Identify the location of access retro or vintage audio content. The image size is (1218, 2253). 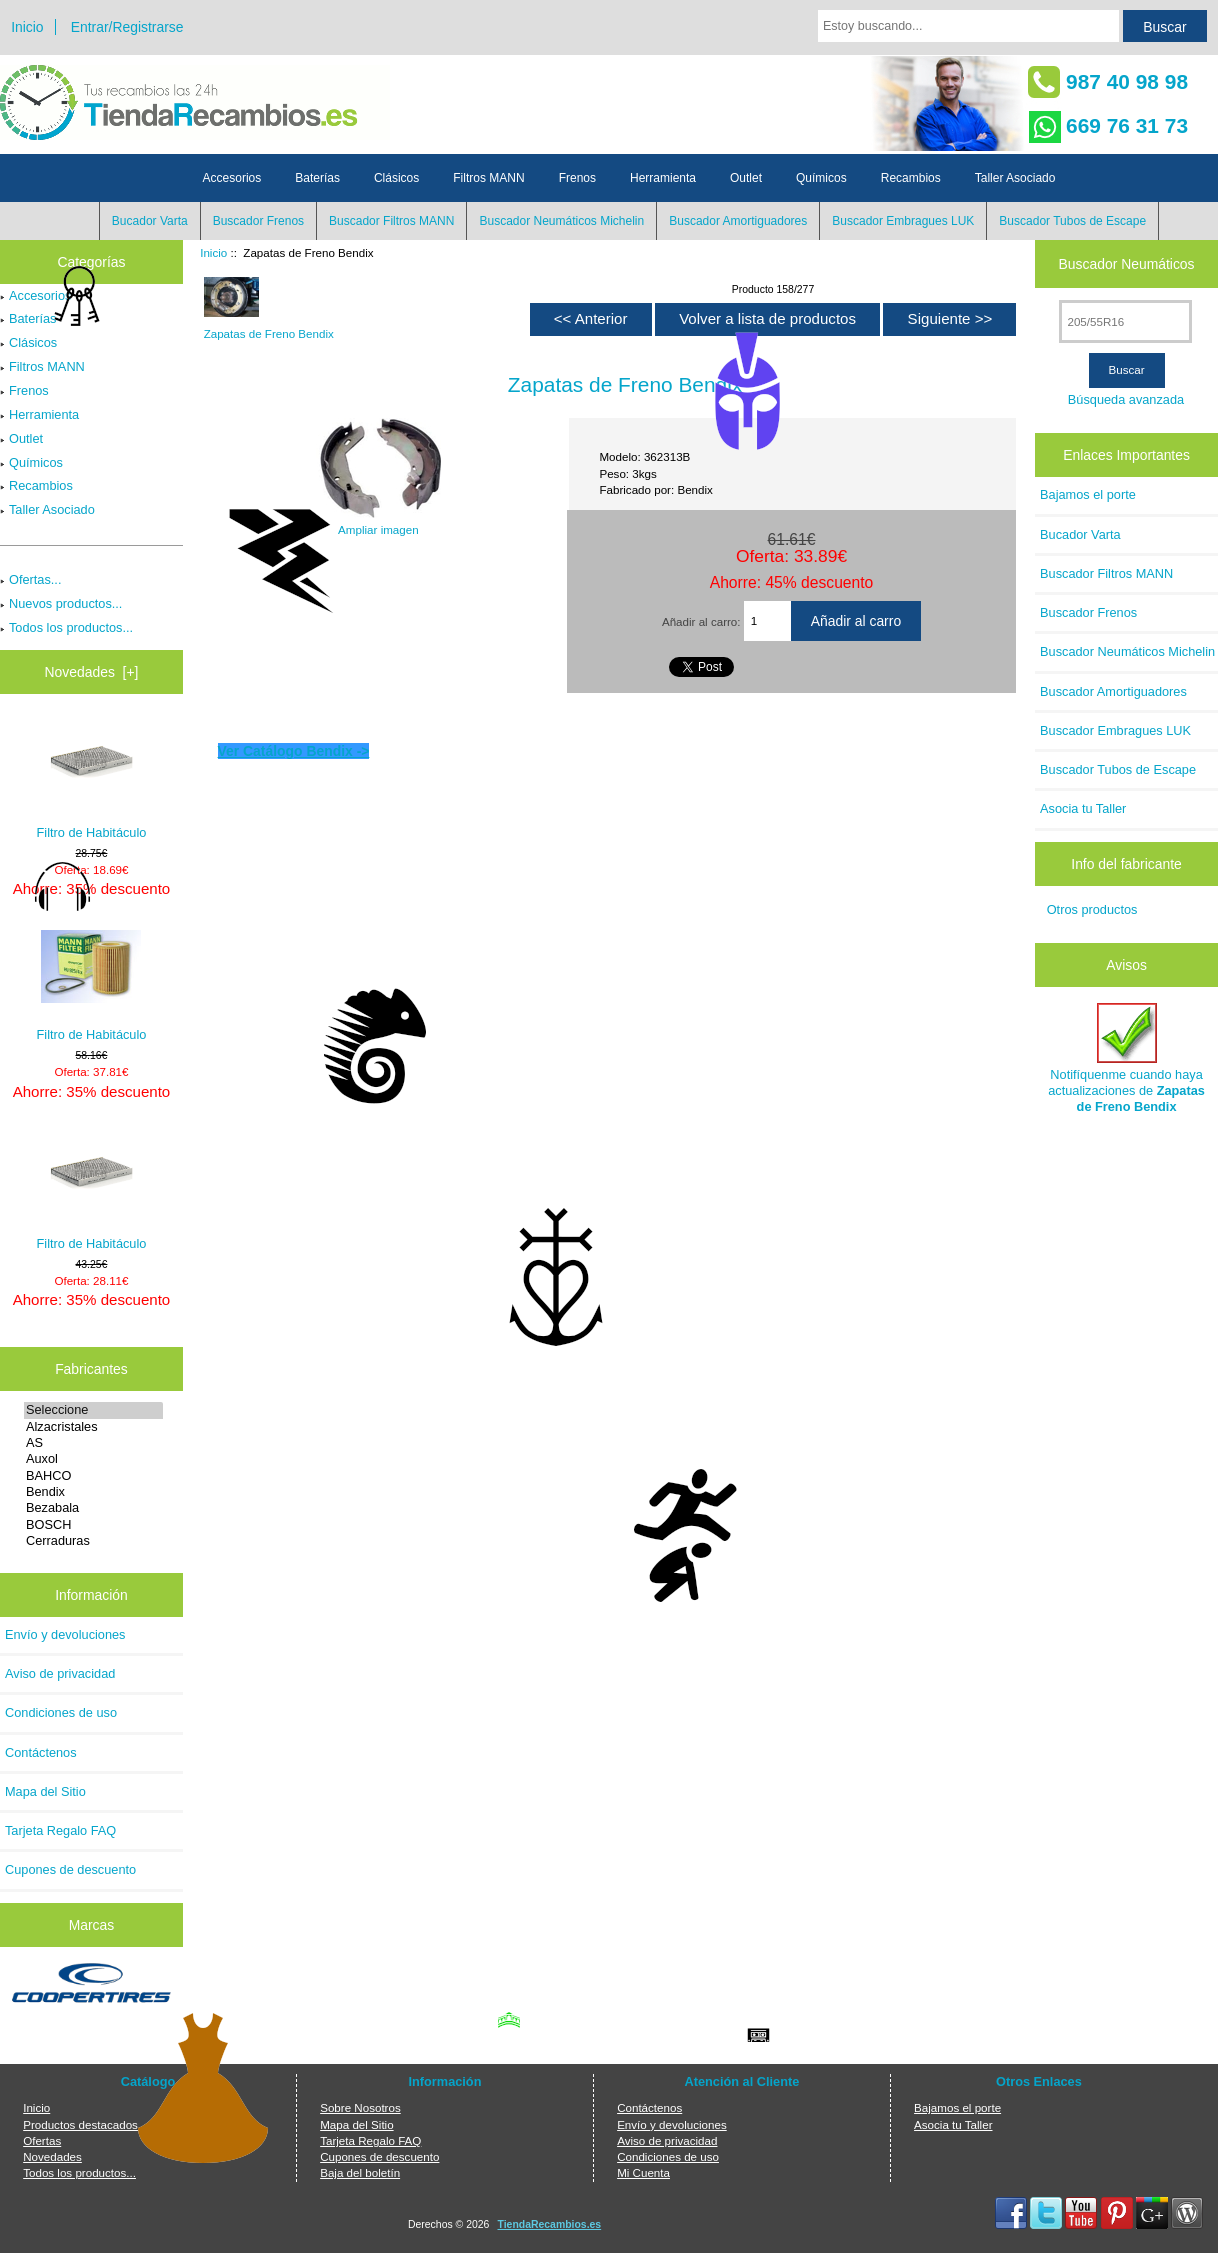
(758, 2035).